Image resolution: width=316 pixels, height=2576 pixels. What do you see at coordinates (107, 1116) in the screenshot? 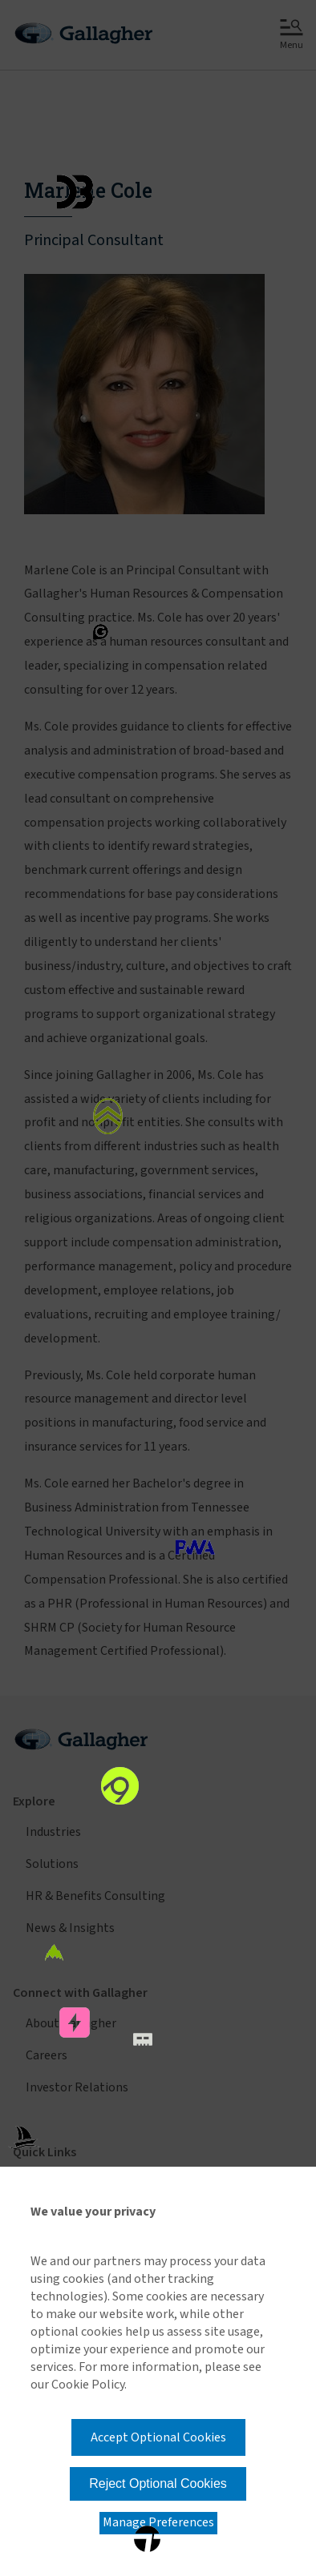
I see `citroën brand logo` at bounding box center [107, 1116].